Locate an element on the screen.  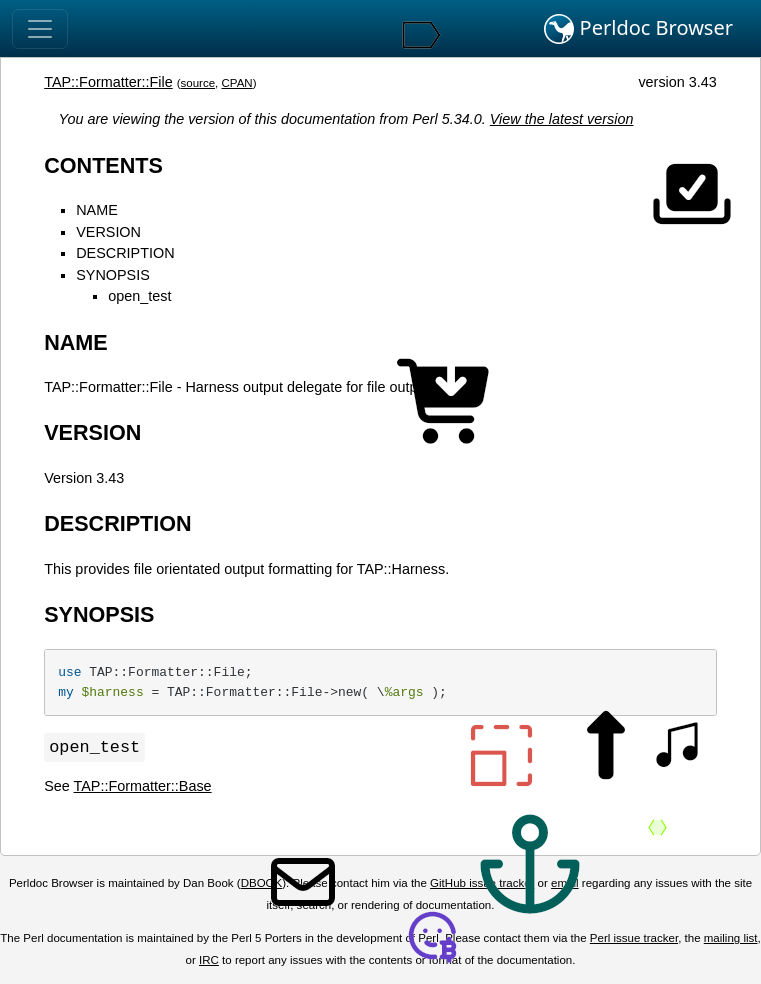
access music library or audio files is located at coordinates (679, 745).